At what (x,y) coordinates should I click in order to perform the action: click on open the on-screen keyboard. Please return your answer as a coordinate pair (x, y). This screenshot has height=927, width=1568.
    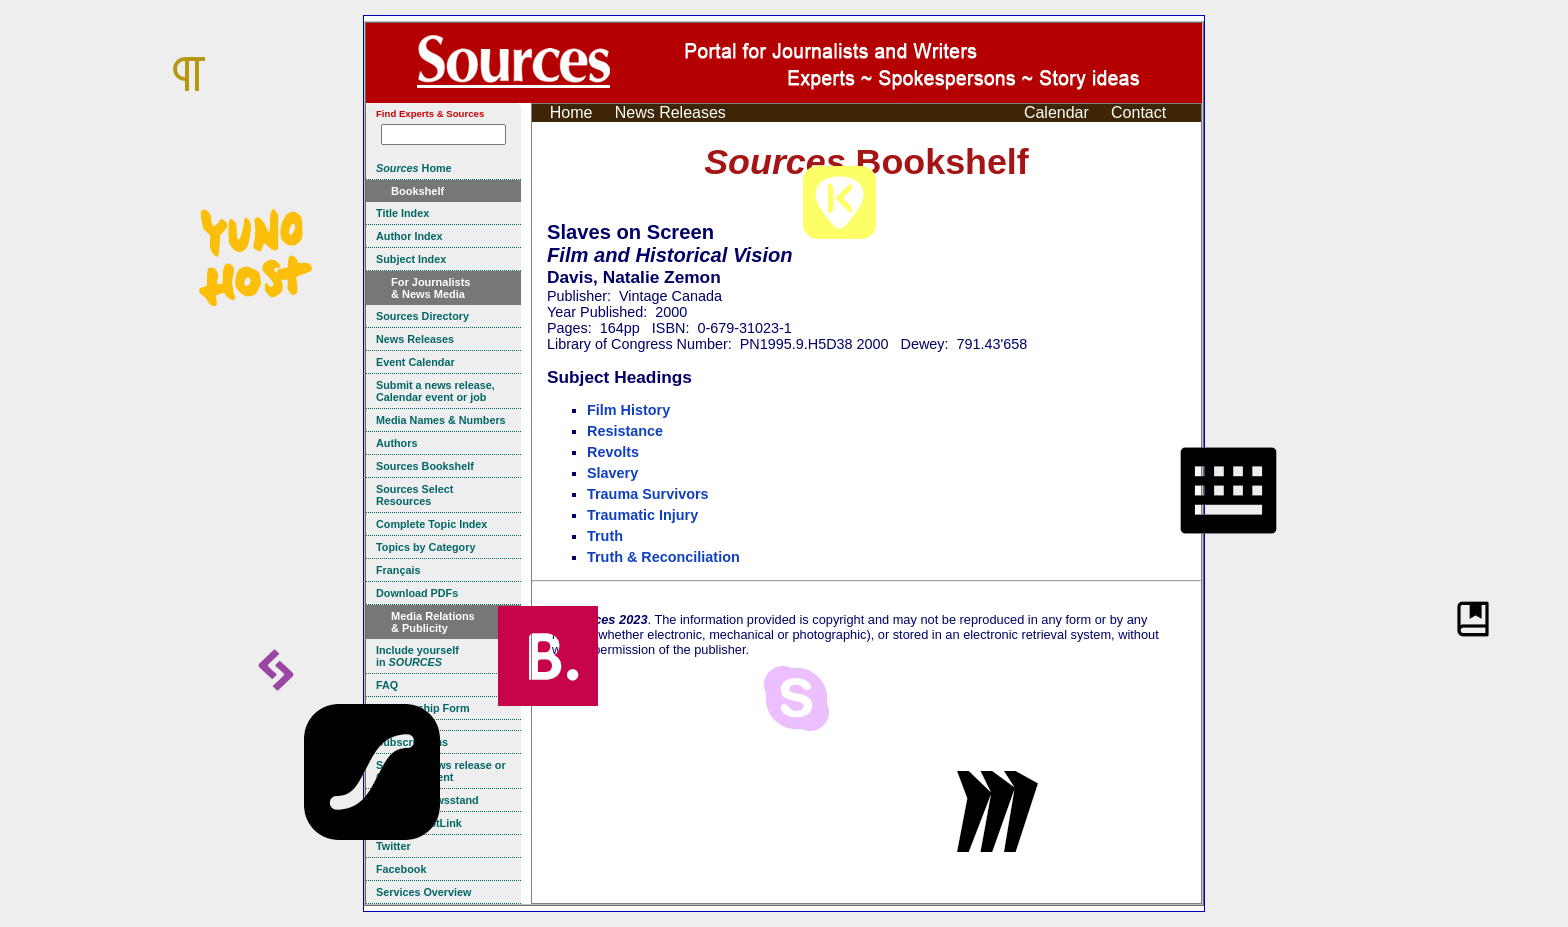
    Looking at the image, I should click on (1228, 490).